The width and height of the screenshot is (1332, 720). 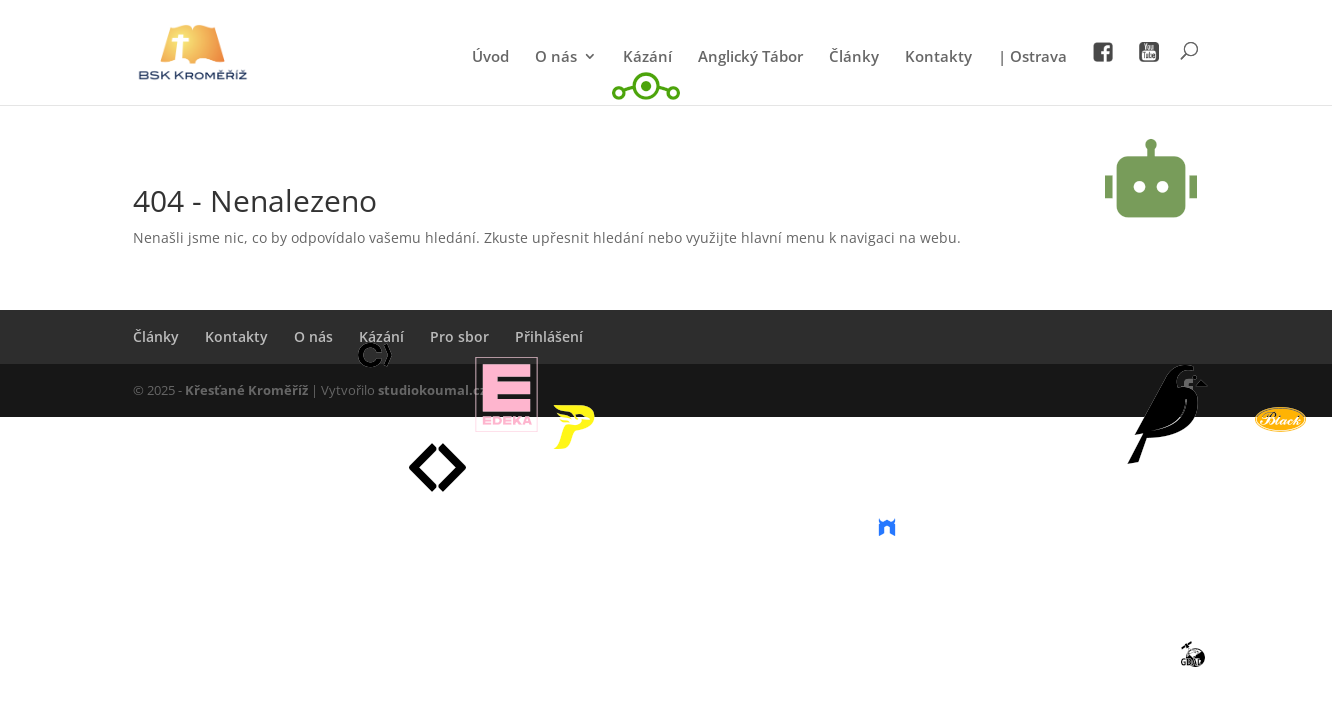 I want to click on link to CocoaPods dependency manager, so click(x=375, y=355).